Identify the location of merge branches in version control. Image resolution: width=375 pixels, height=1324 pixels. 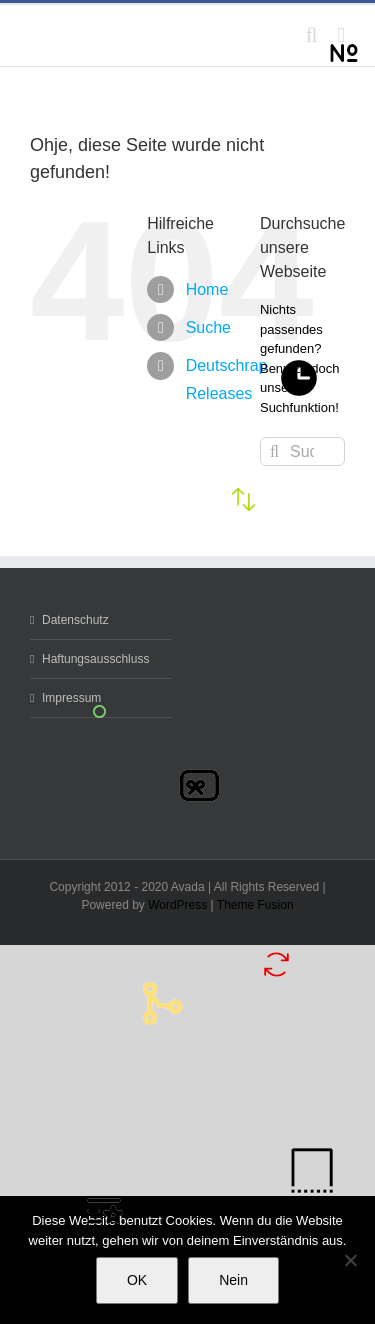
(159, 1003).